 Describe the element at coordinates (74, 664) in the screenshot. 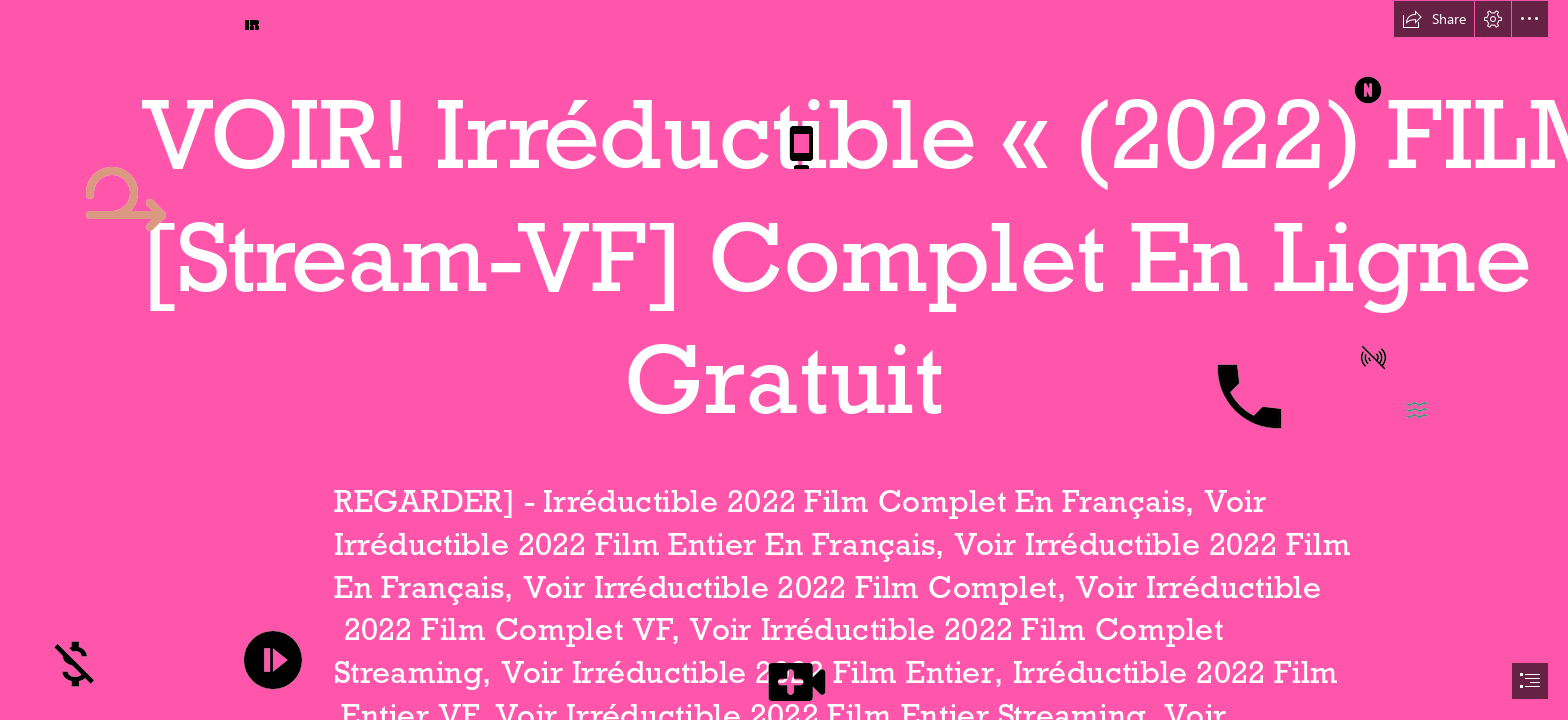

I see `indicates no cost or free item` at that location.